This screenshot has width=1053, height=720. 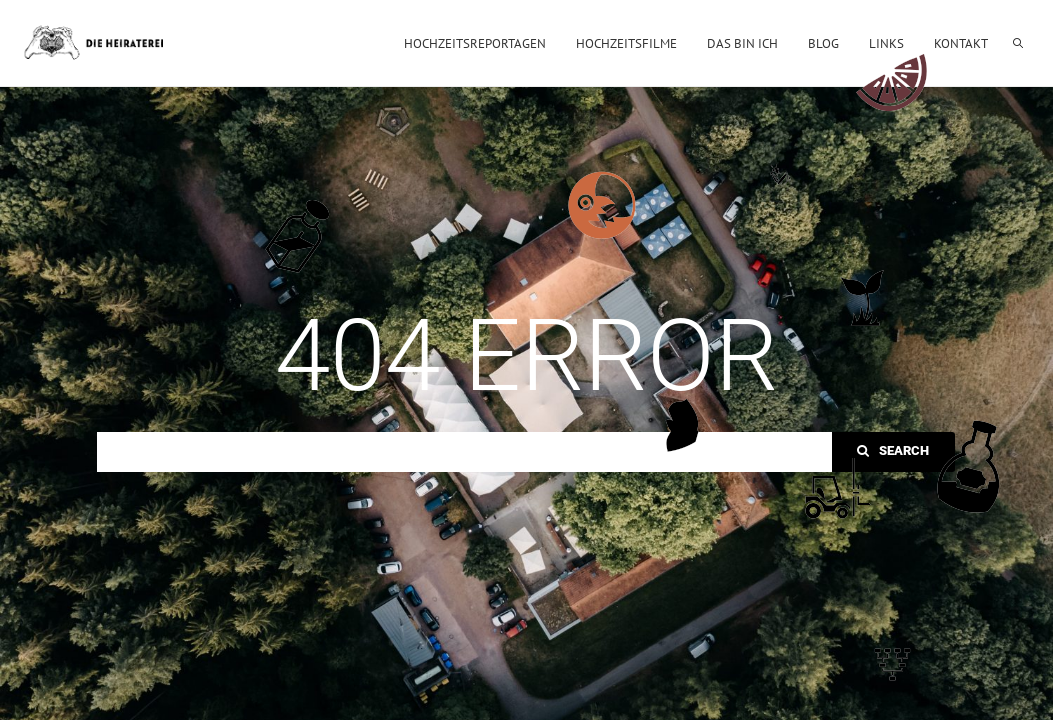 What do you see at coordinates (892, 664) in the screenshot?
I see `view family tree or genealogy chart` at bounding box center [892, 664].